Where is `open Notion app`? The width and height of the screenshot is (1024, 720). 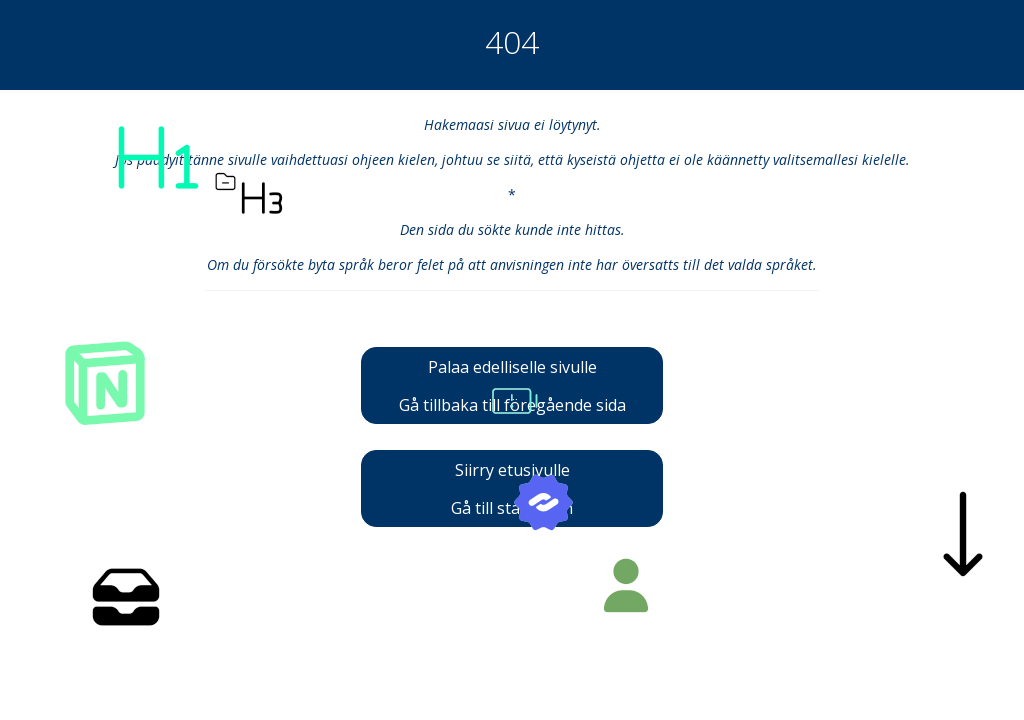
open Notion app is located at coordinates (105, 381).